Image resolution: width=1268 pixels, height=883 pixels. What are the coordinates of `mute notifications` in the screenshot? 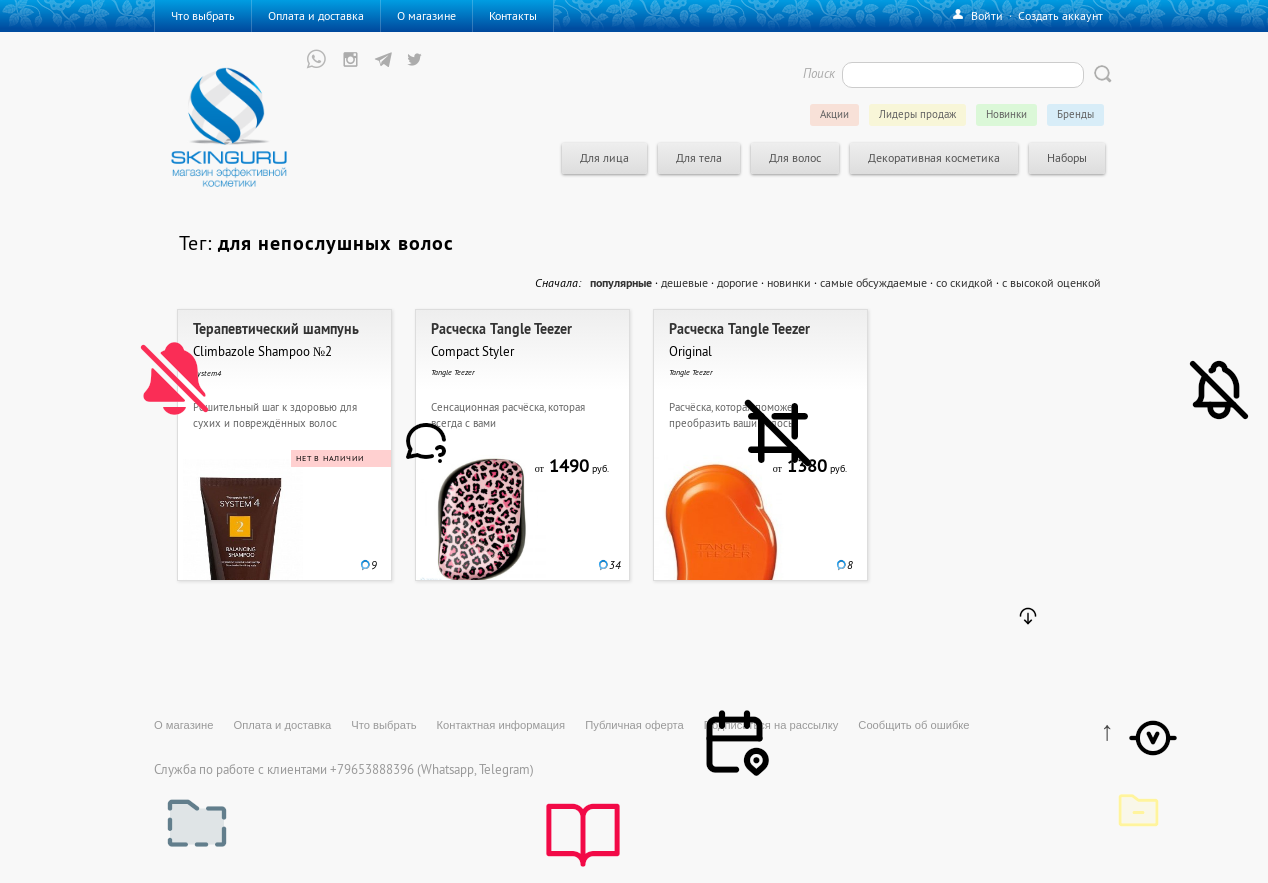 It's located at (1219, 390).